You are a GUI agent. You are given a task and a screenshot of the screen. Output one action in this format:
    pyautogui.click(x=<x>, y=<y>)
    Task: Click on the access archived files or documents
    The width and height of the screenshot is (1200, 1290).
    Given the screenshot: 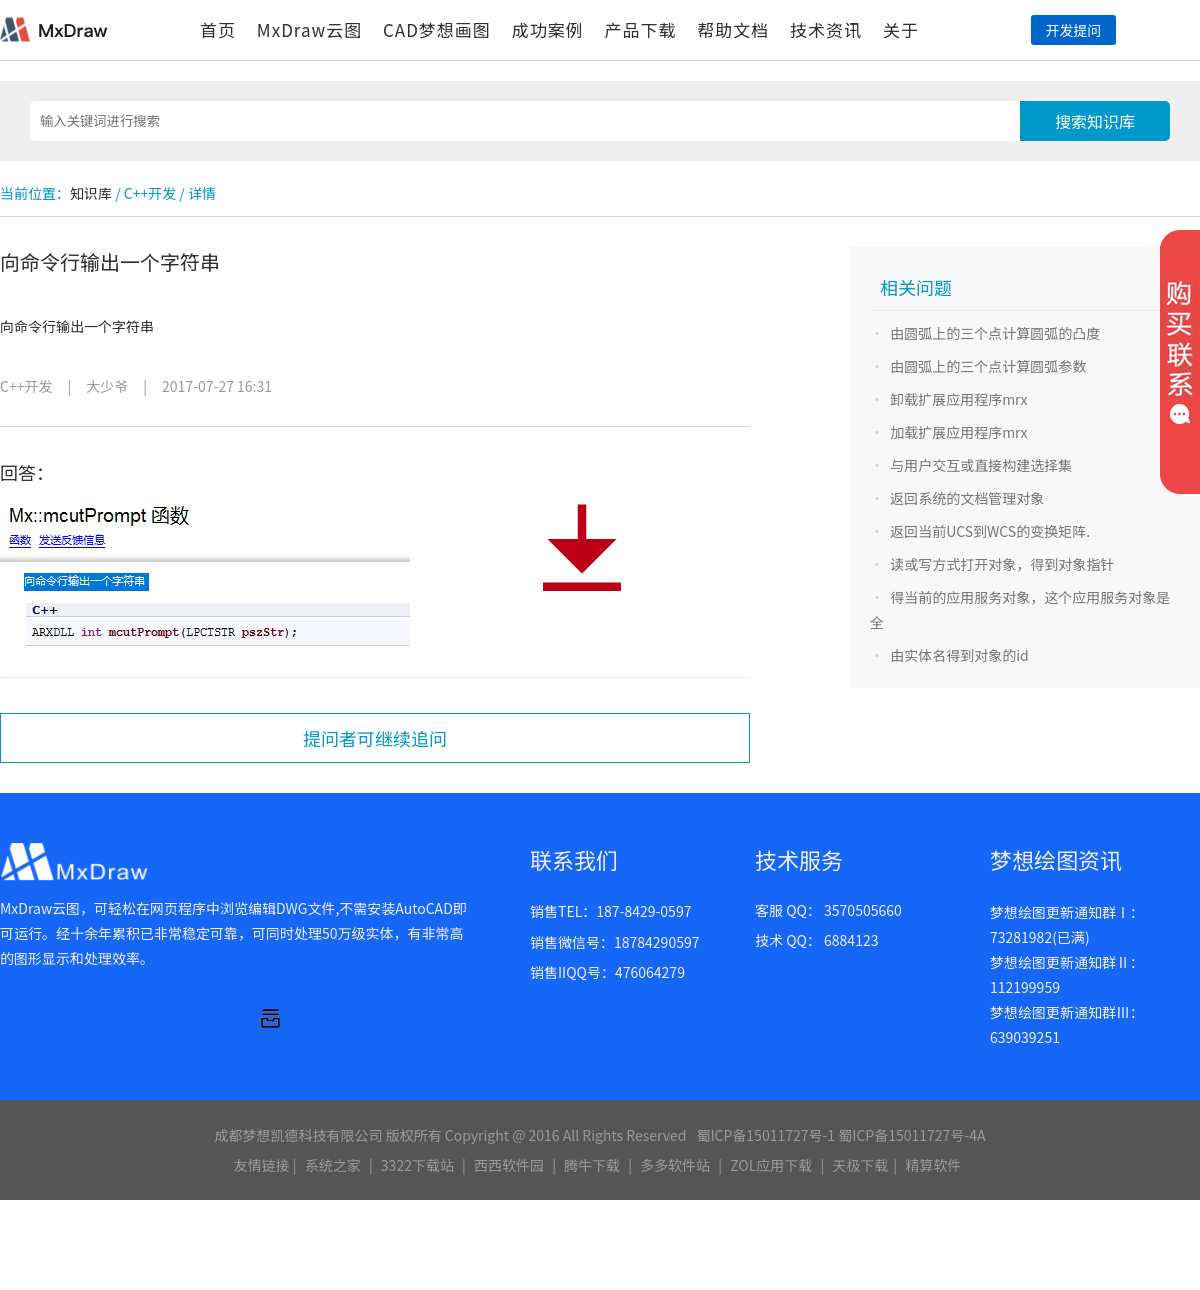 What is the action you would take?
    pyautogui.click(x=270, y=1018)
    